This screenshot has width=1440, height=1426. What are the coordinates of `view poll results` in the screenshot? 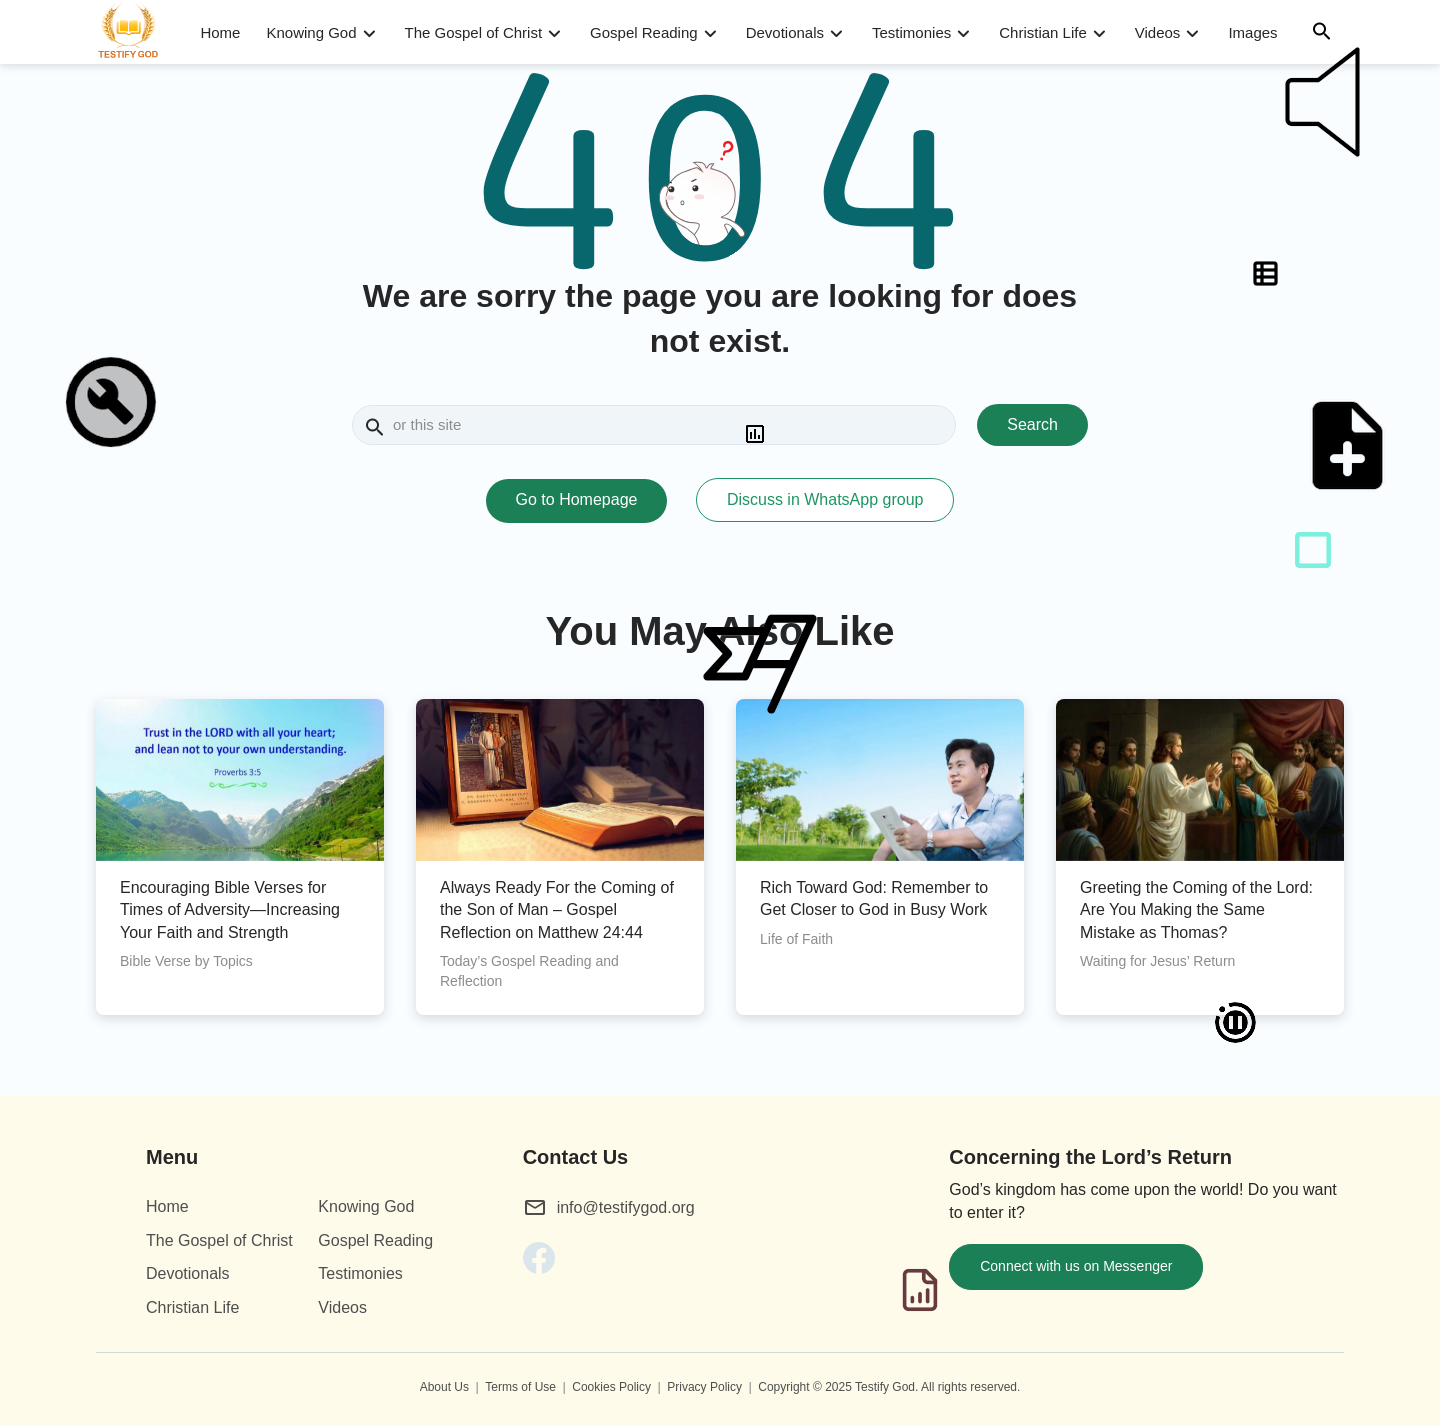 It's located at (755, 434).